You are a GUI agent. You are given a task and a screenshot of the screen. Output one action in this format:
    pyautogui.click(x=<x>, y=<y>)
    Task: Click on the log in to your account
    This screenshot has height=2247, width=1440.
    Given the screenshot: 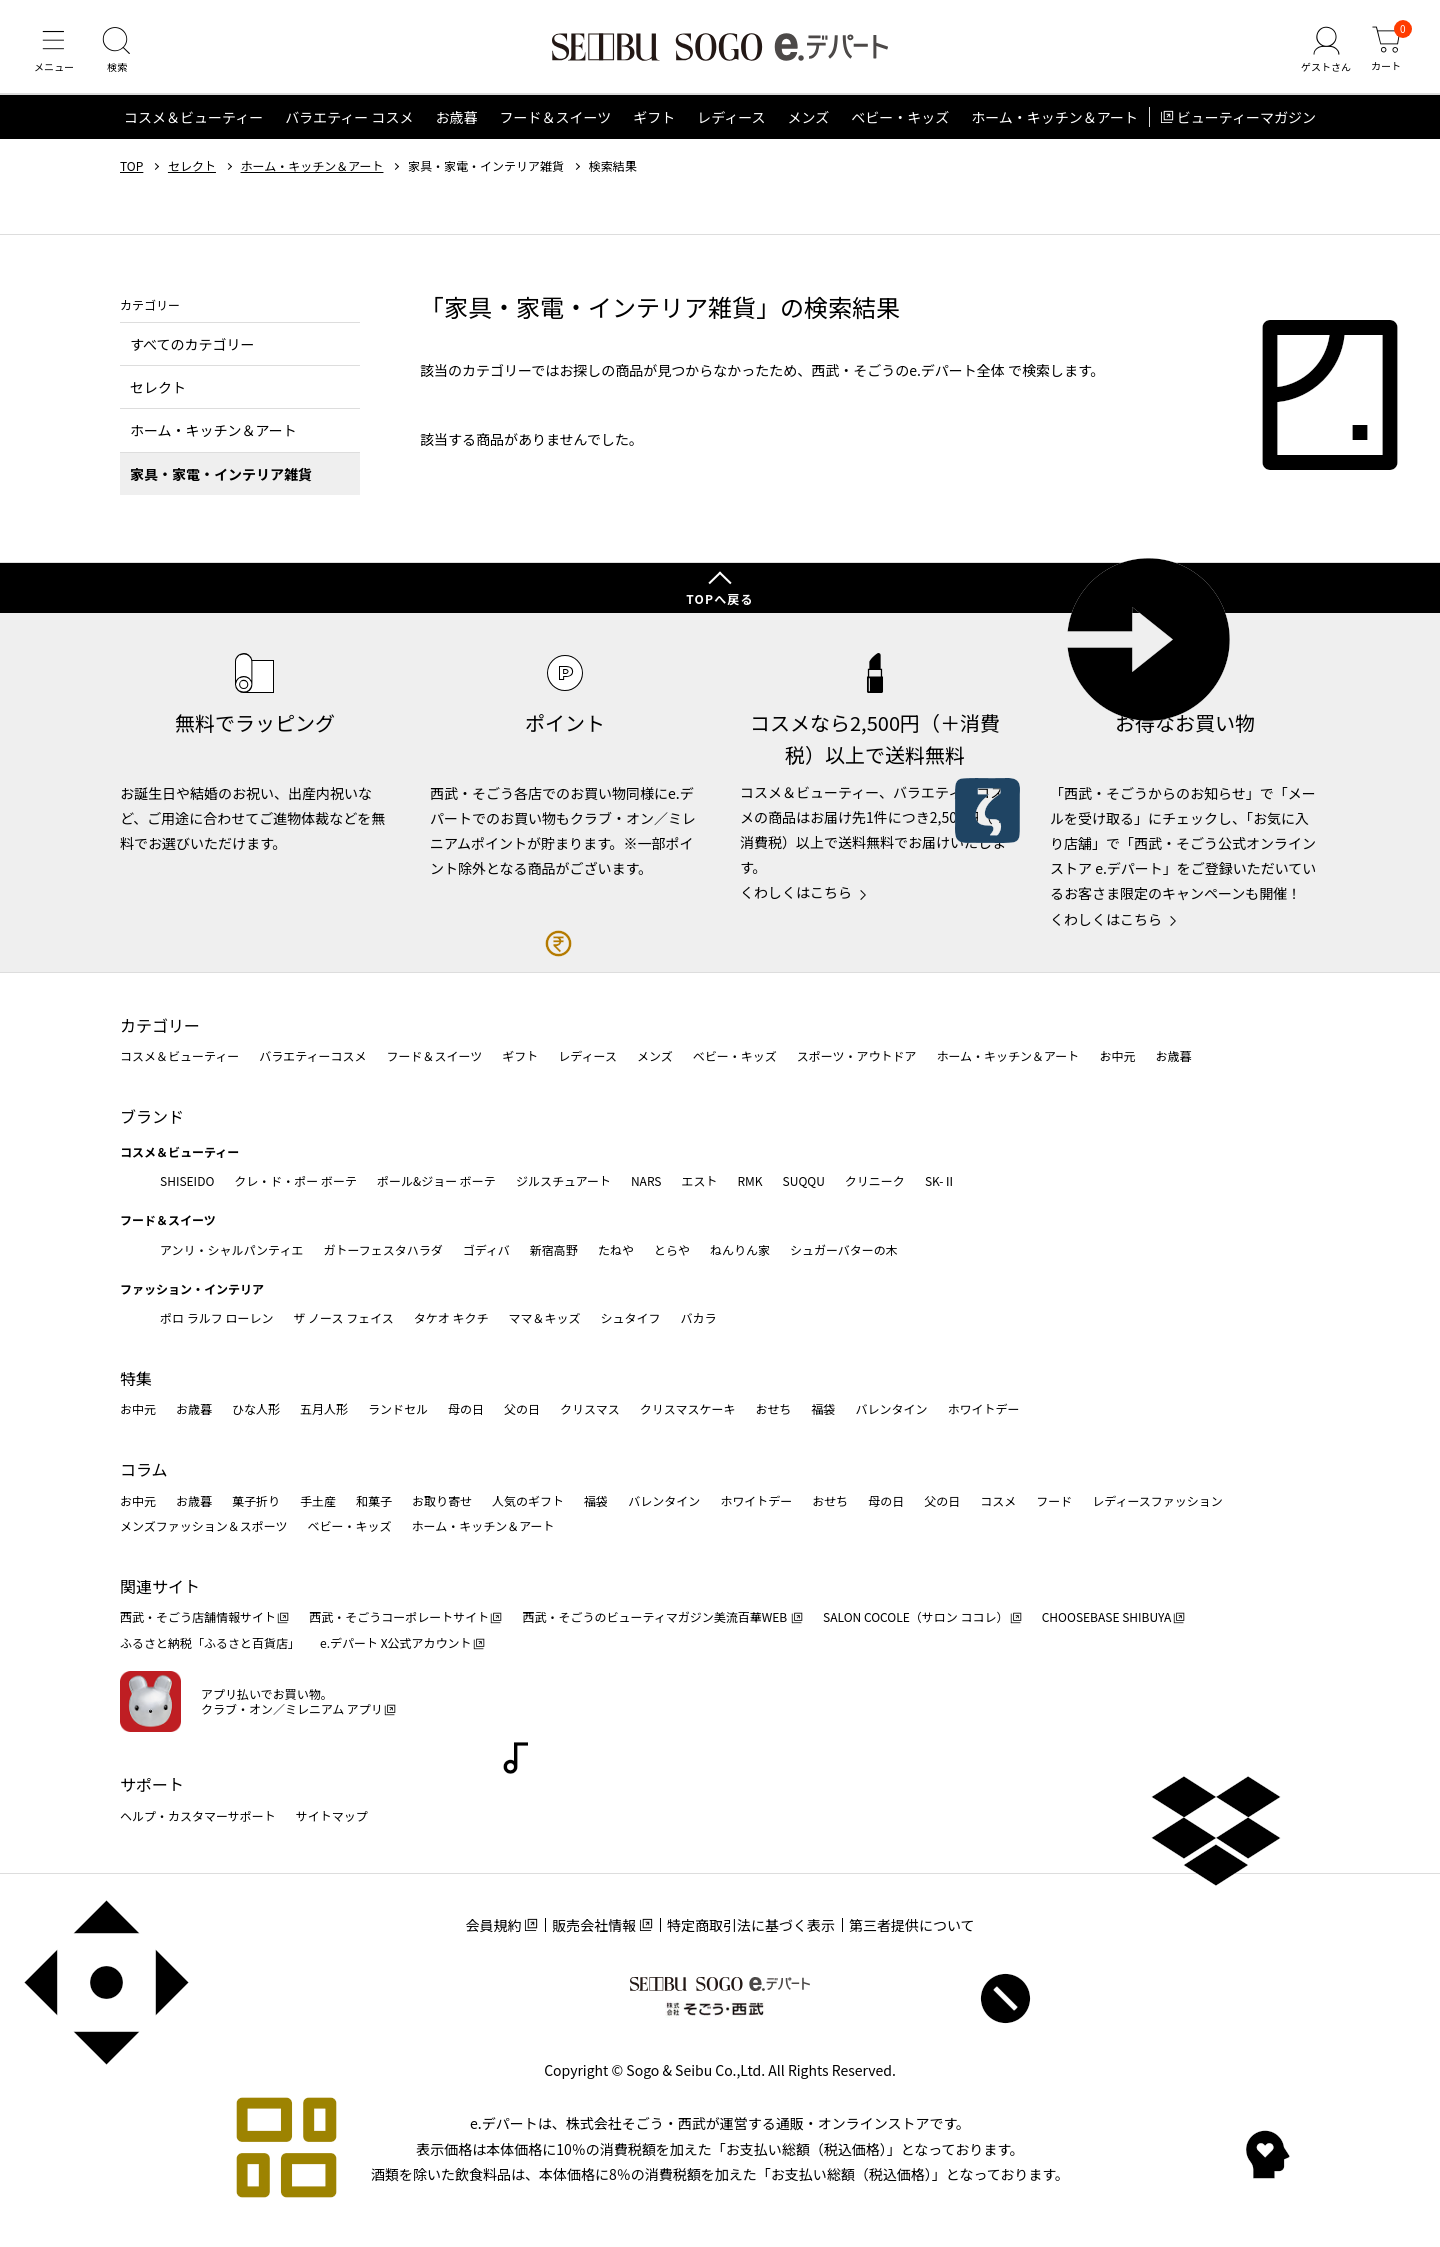 What is the action you would take?
    pyautogui.click(x=1148, y=639)
    